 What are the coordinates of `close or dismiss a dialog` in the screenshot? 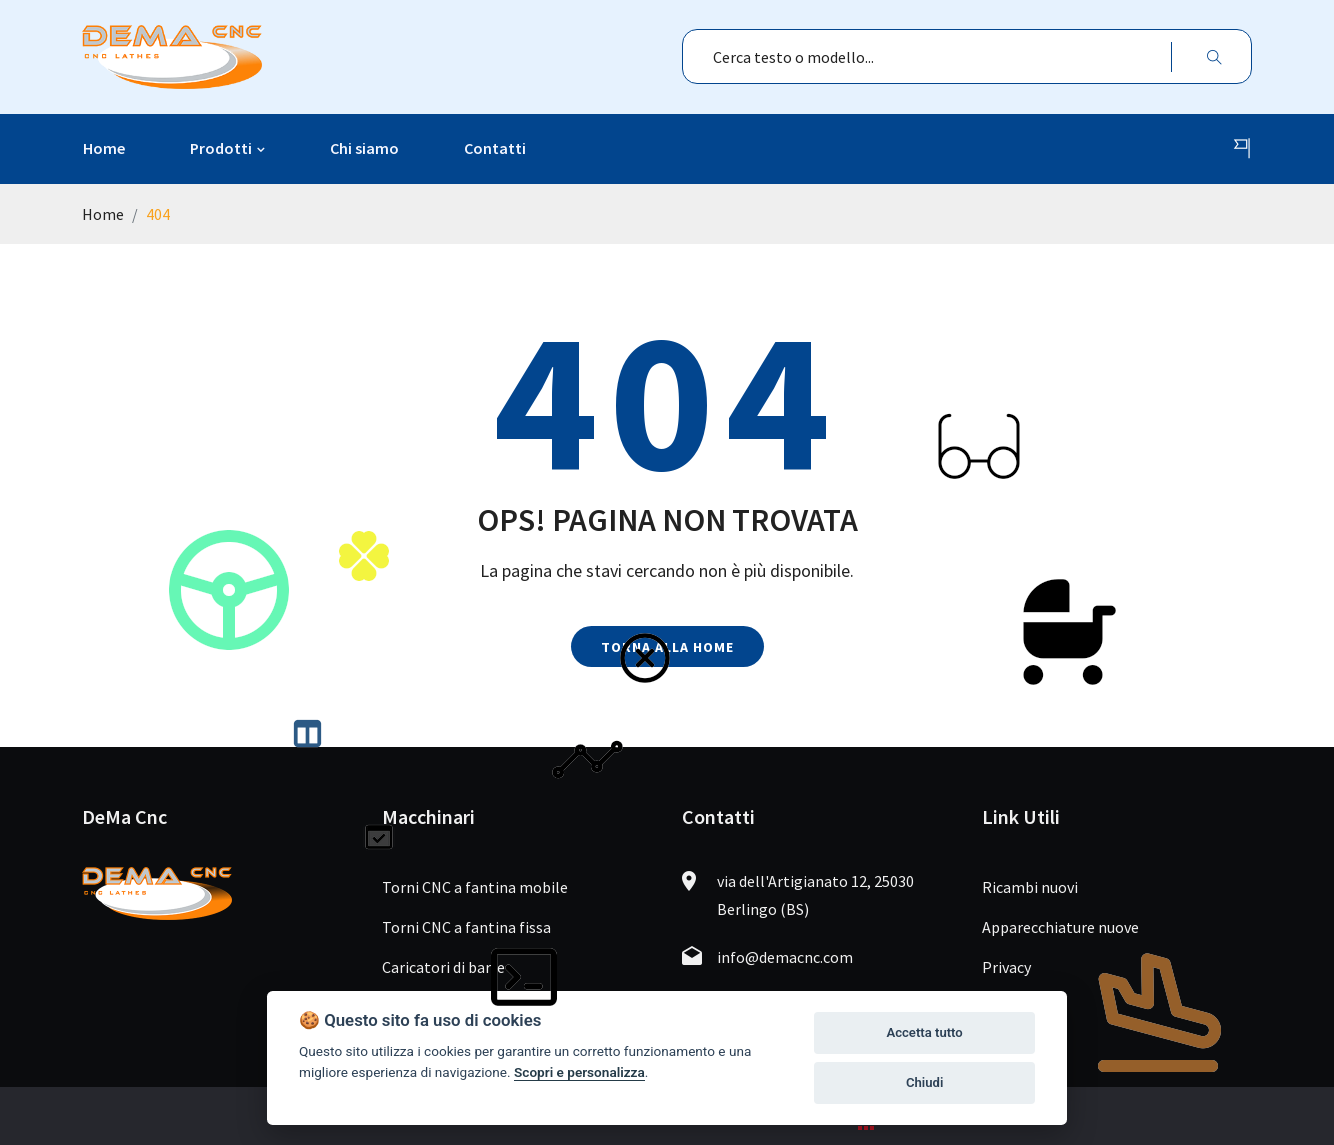 It's located at (645, 658).